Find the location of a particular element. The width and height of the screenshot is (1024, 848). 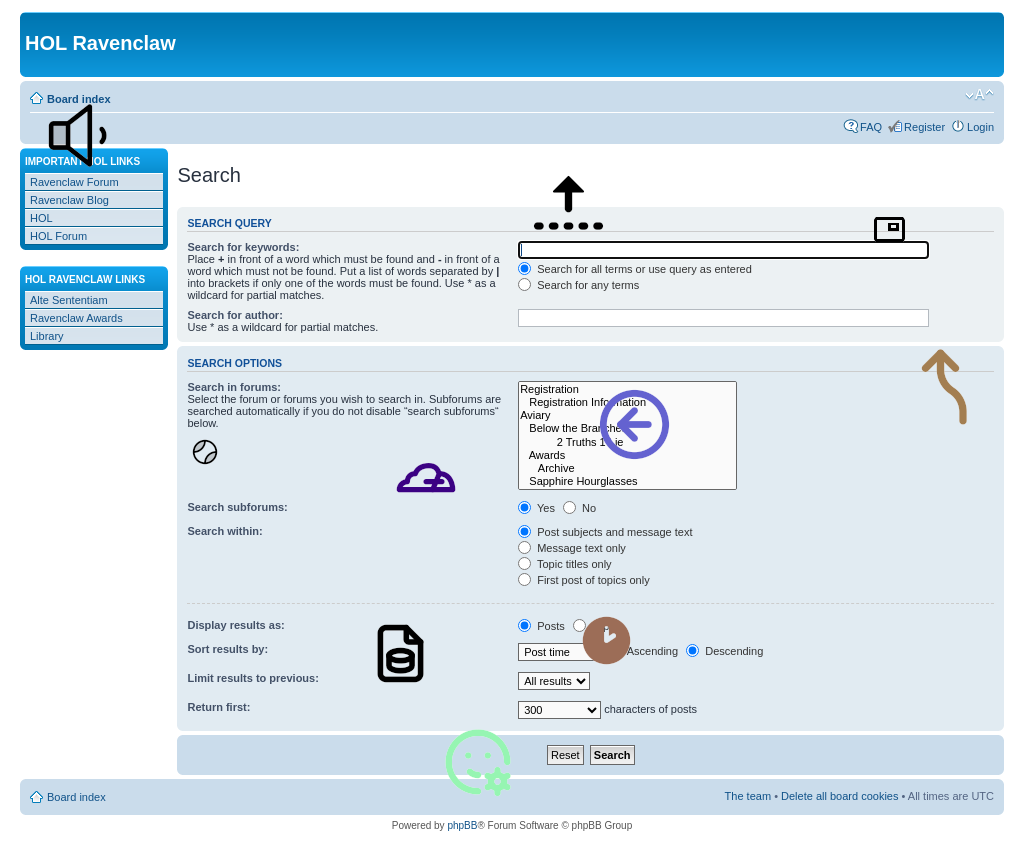

go back to the previous screen is located at coordinates (634, 424).